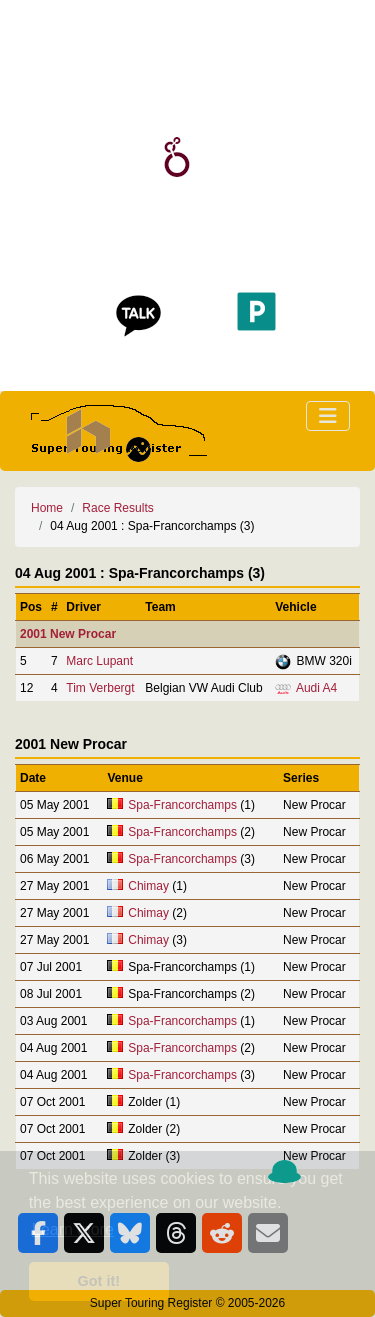 The width and height of the screenshot is (375, 1317). Describe the element at coordinates (177, 157) in the screenshot. I see `open looker data analytics platform` at that location.